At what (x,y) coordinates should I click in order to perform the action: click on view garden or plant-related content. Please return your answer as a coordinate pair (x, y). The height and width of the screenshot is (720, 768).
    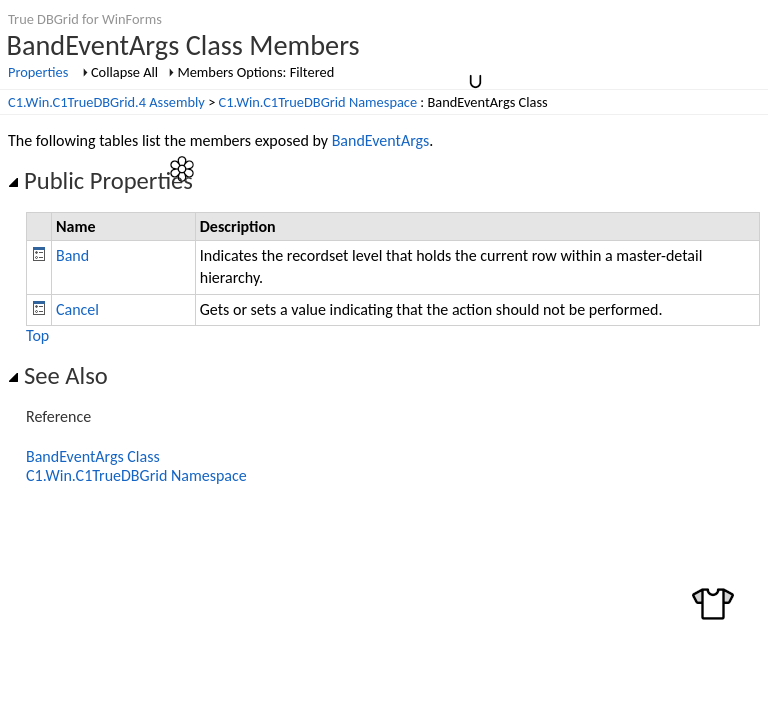
    Looking at the image, I should click on (182, 169).